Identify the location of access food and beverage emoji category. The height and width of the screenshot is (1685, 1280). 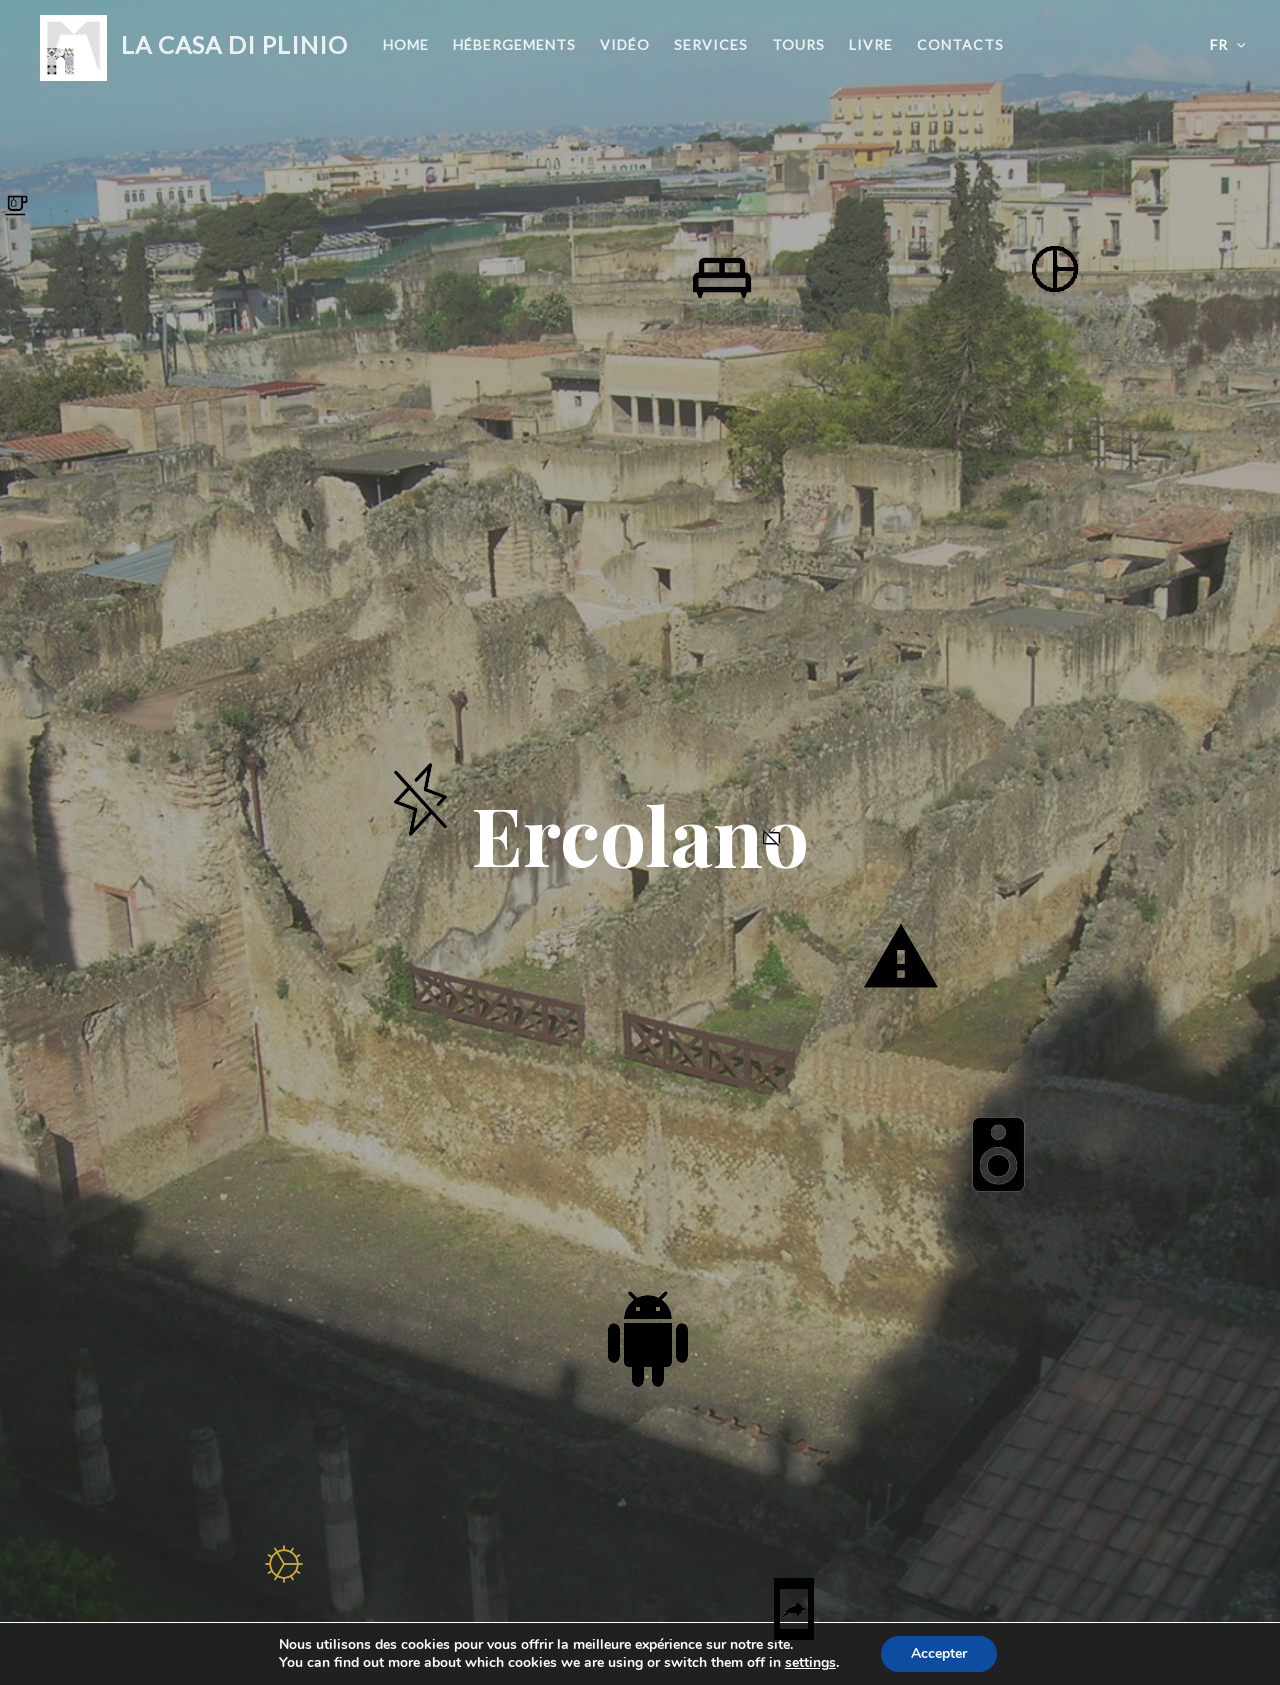
(16, 205).